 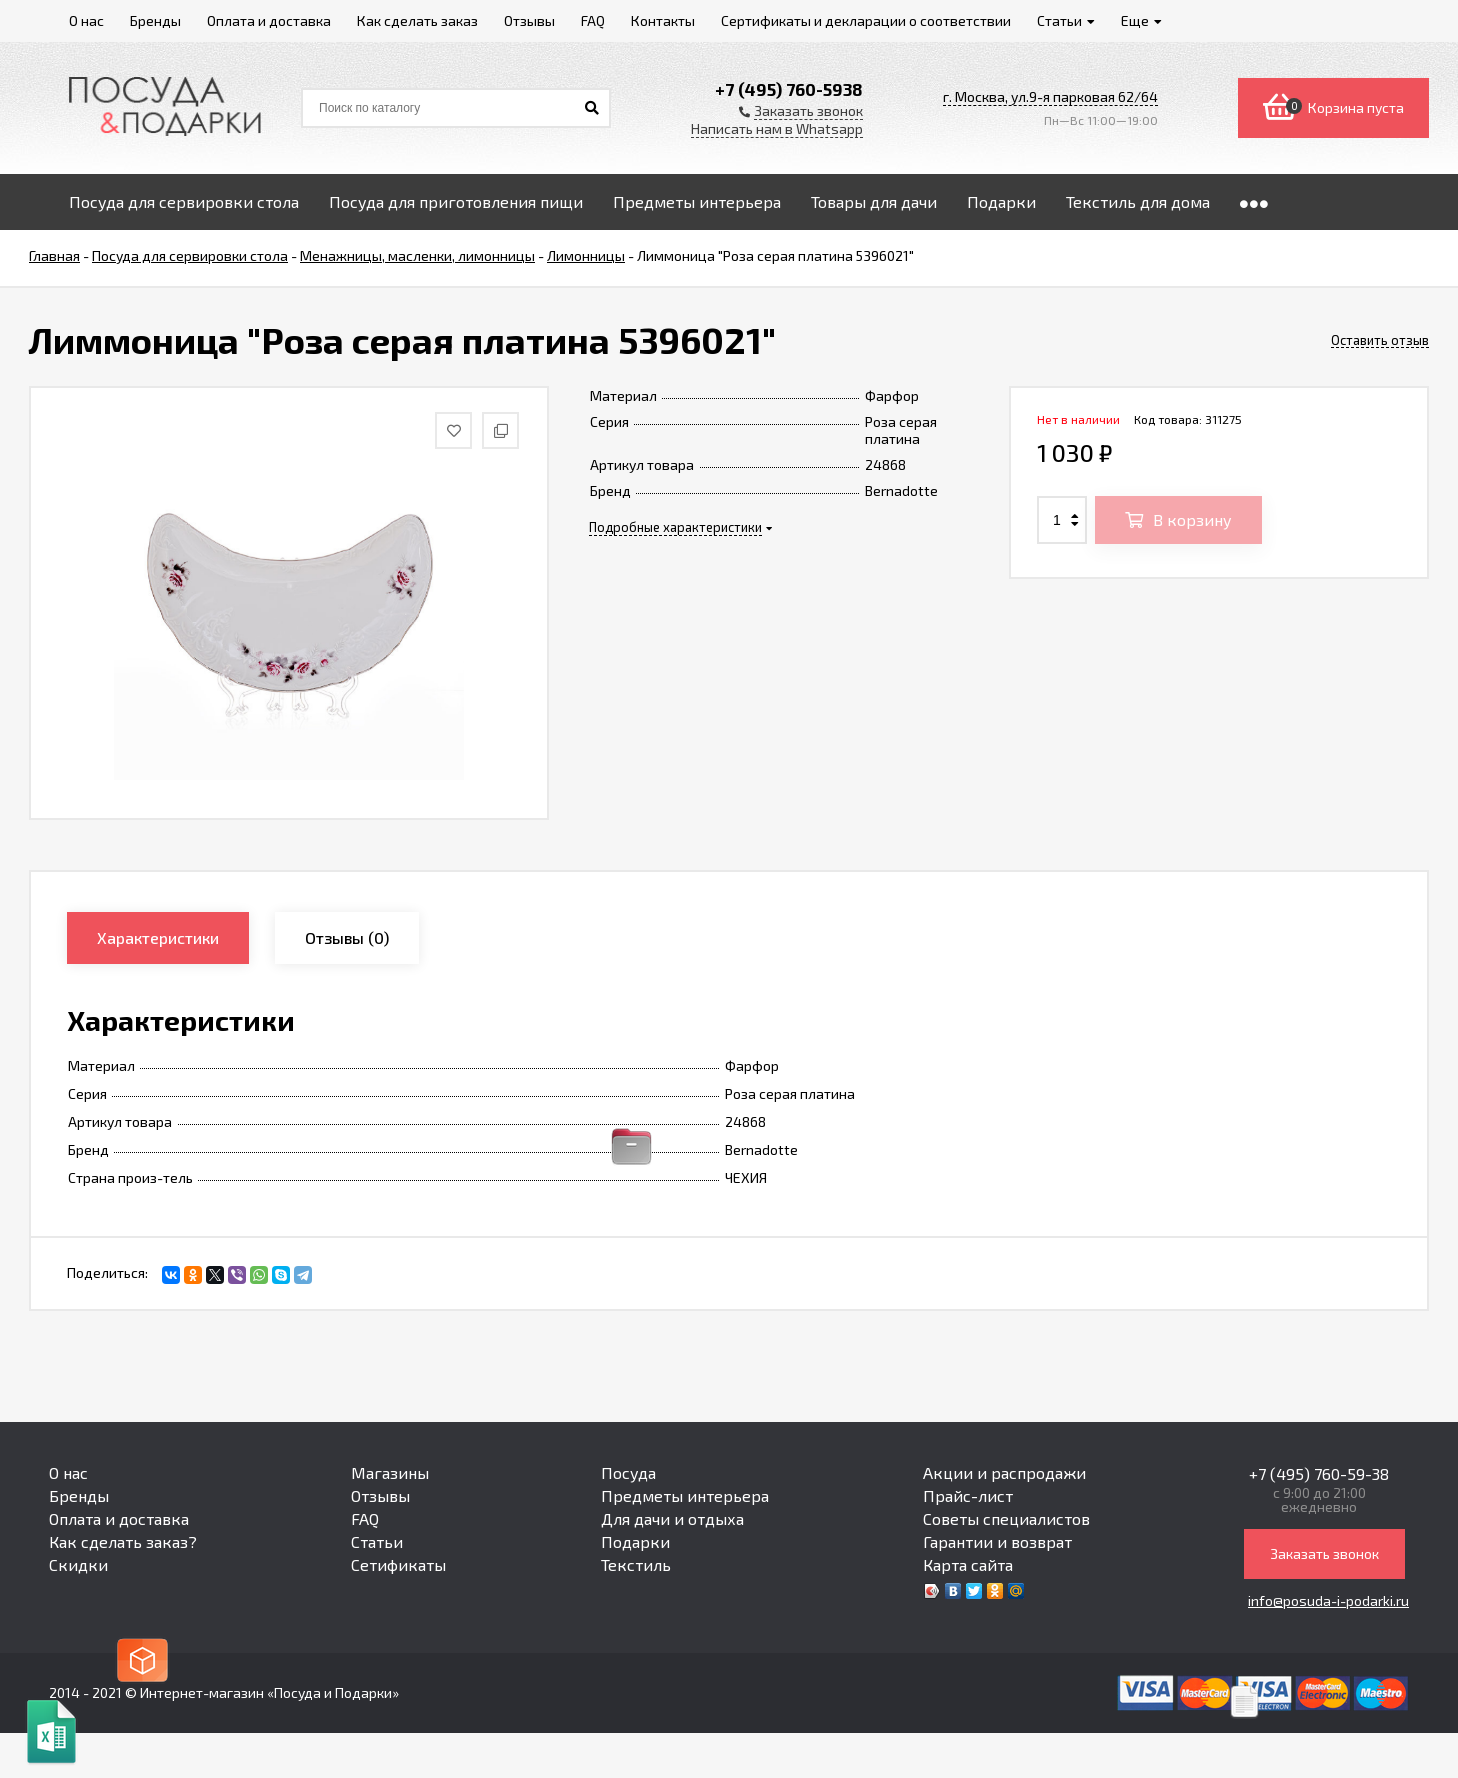 I want to click on a configuration file associated with wine (windows compatibility layer), so click(x=1244, y=1701).